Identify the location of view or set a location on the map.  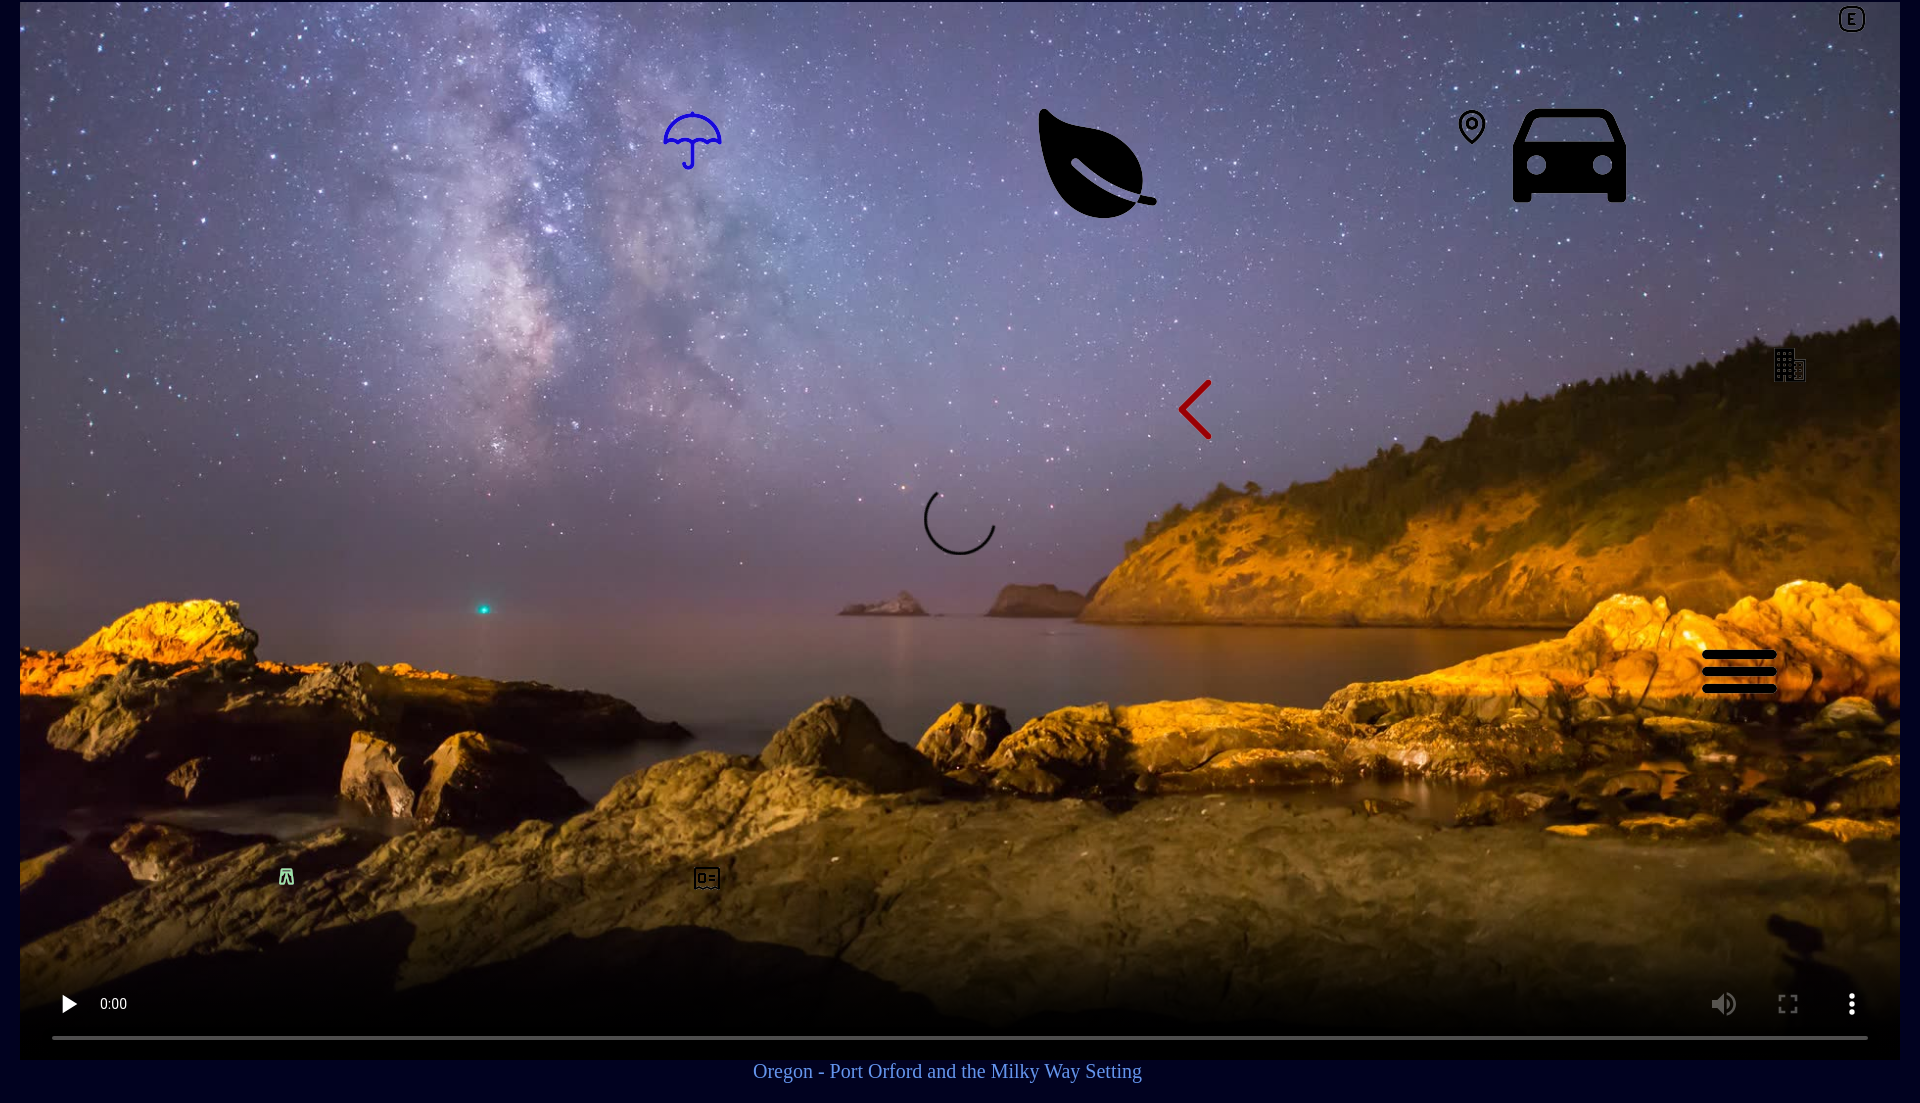
(1472, 127).